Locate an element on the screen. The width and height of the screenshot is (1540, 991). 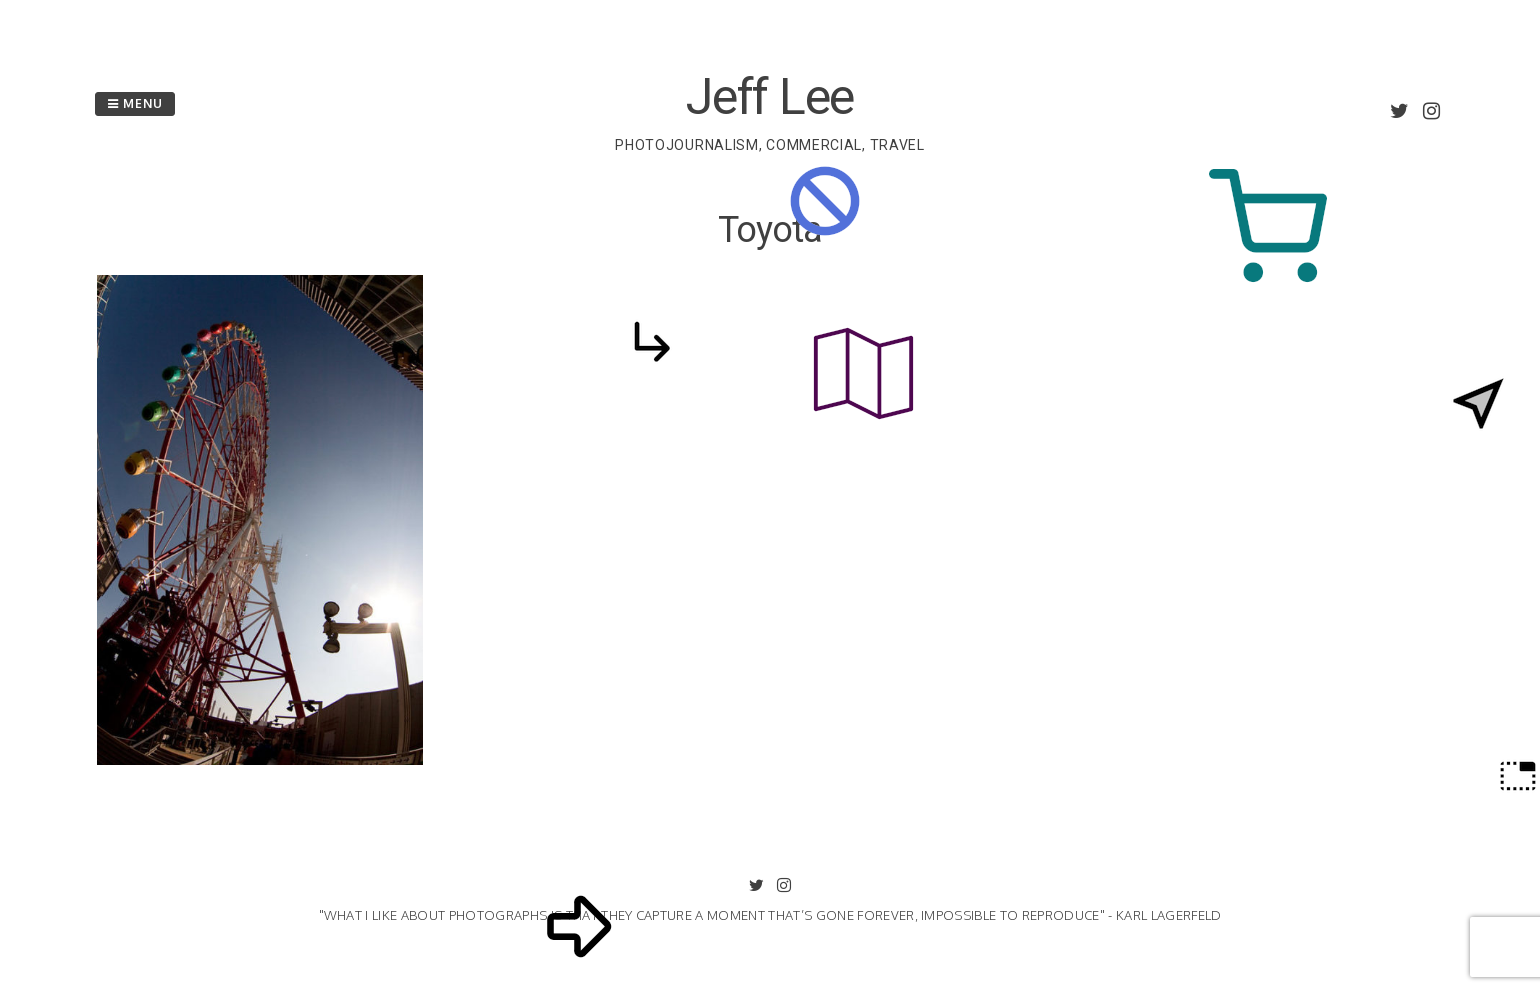
cancel or abort current action is located at coordinates (825, 201).